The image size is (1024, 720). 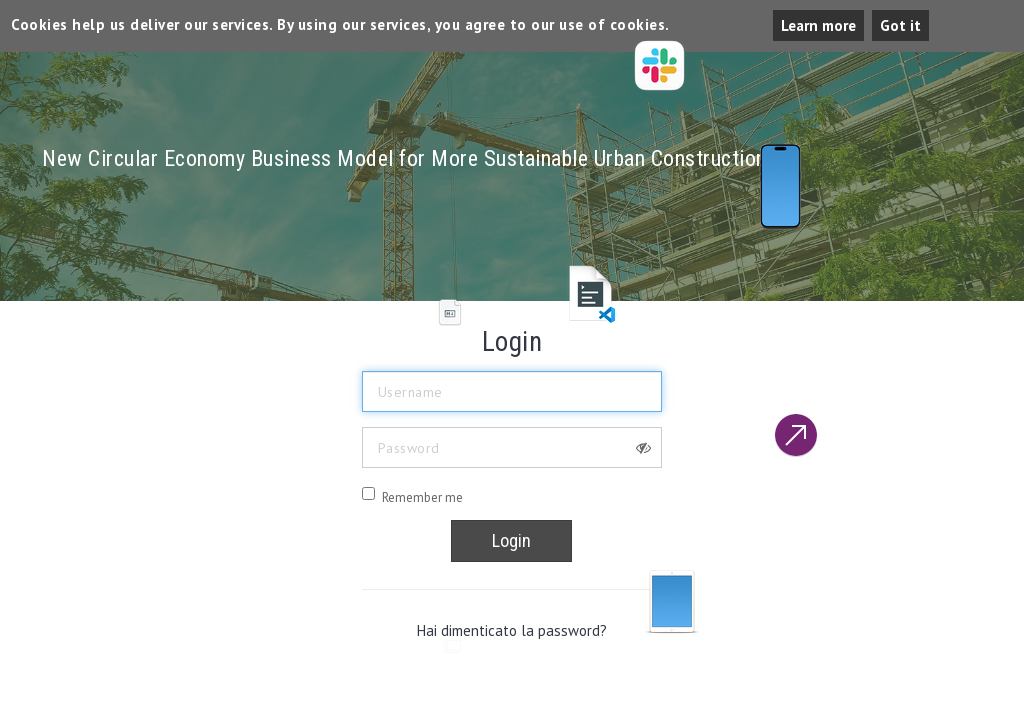 What do you see at coordinates (672, 601) in the screenshot?
I see `iPad Pro 9.7" device with cellular connectivity` at bounding box center [672, 601].